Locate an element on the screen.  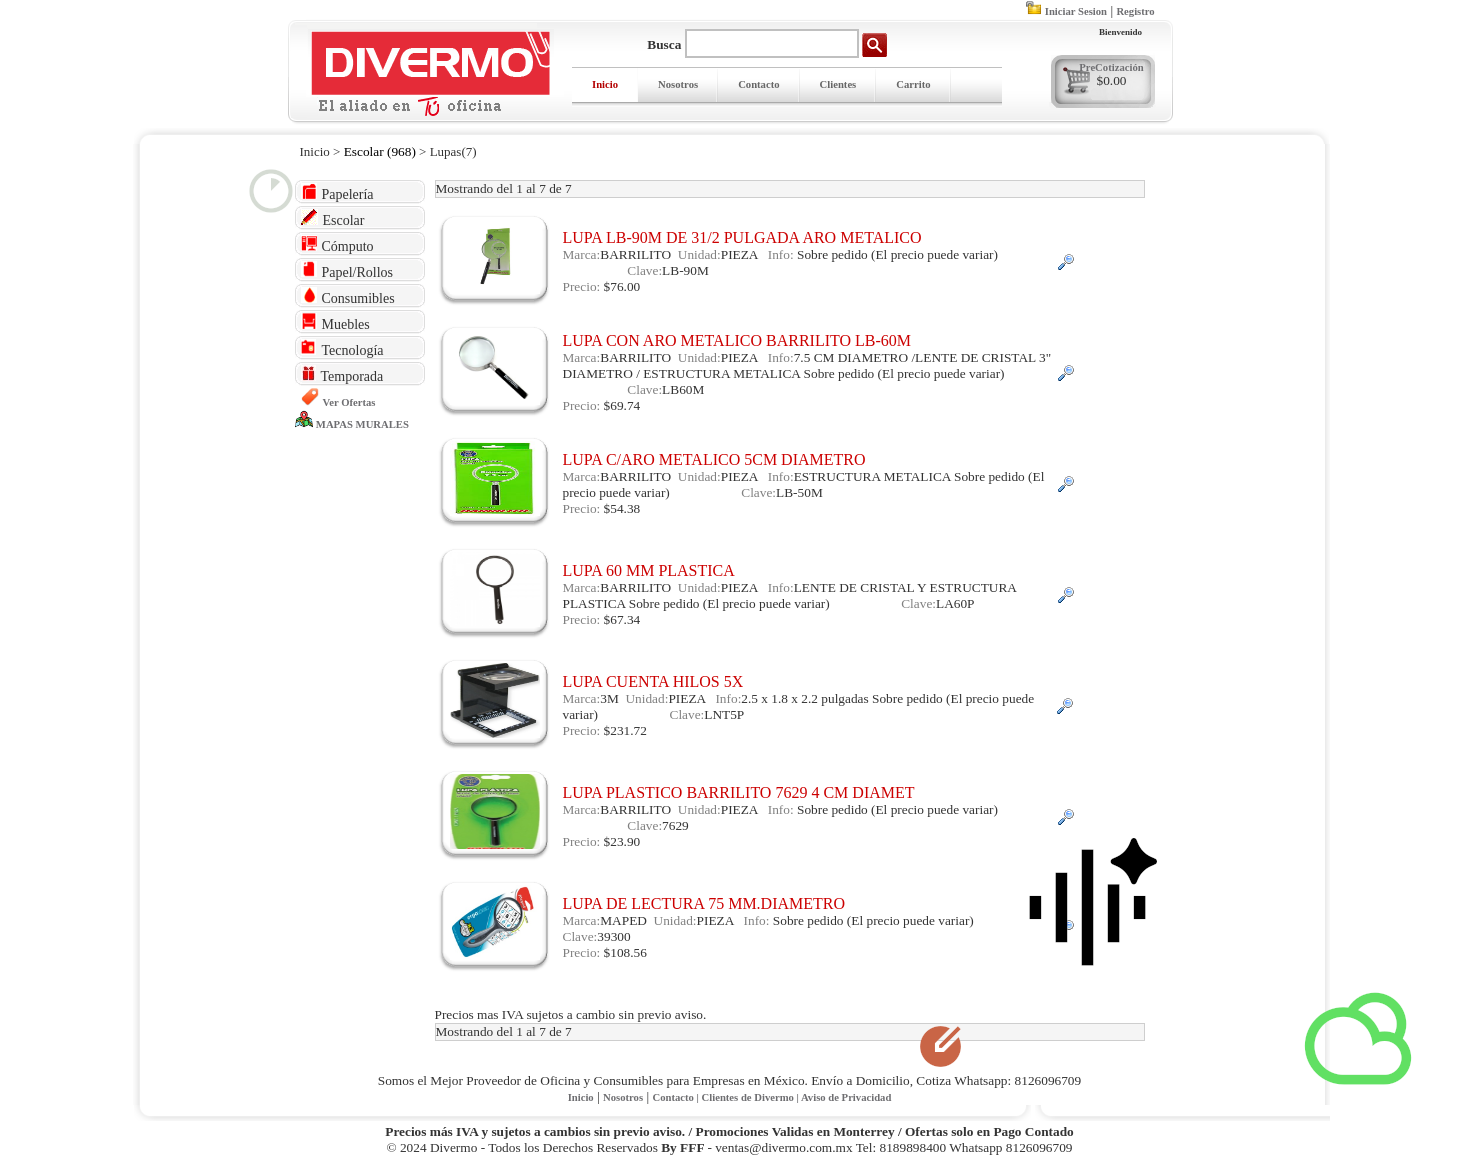
indicates 25% progress or completion status is located at coordinates (271, 191).